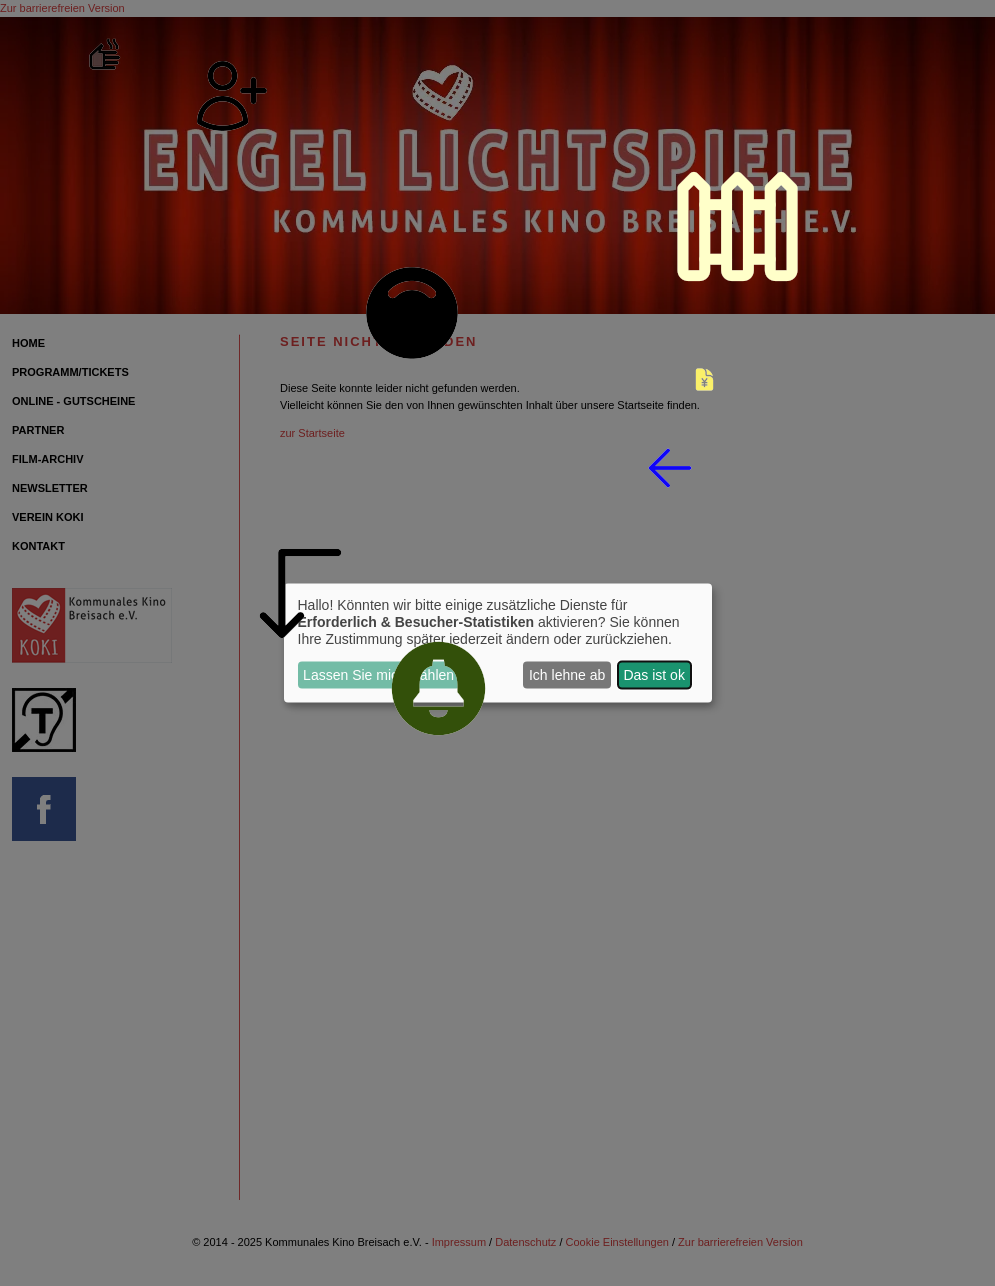 The height and width of the screenshot is (1286, 995). What do you see at coordinates (737, 226) in the screenshot?
I see `set boundary or privacy restrictions` at bounding box center [737, 226].